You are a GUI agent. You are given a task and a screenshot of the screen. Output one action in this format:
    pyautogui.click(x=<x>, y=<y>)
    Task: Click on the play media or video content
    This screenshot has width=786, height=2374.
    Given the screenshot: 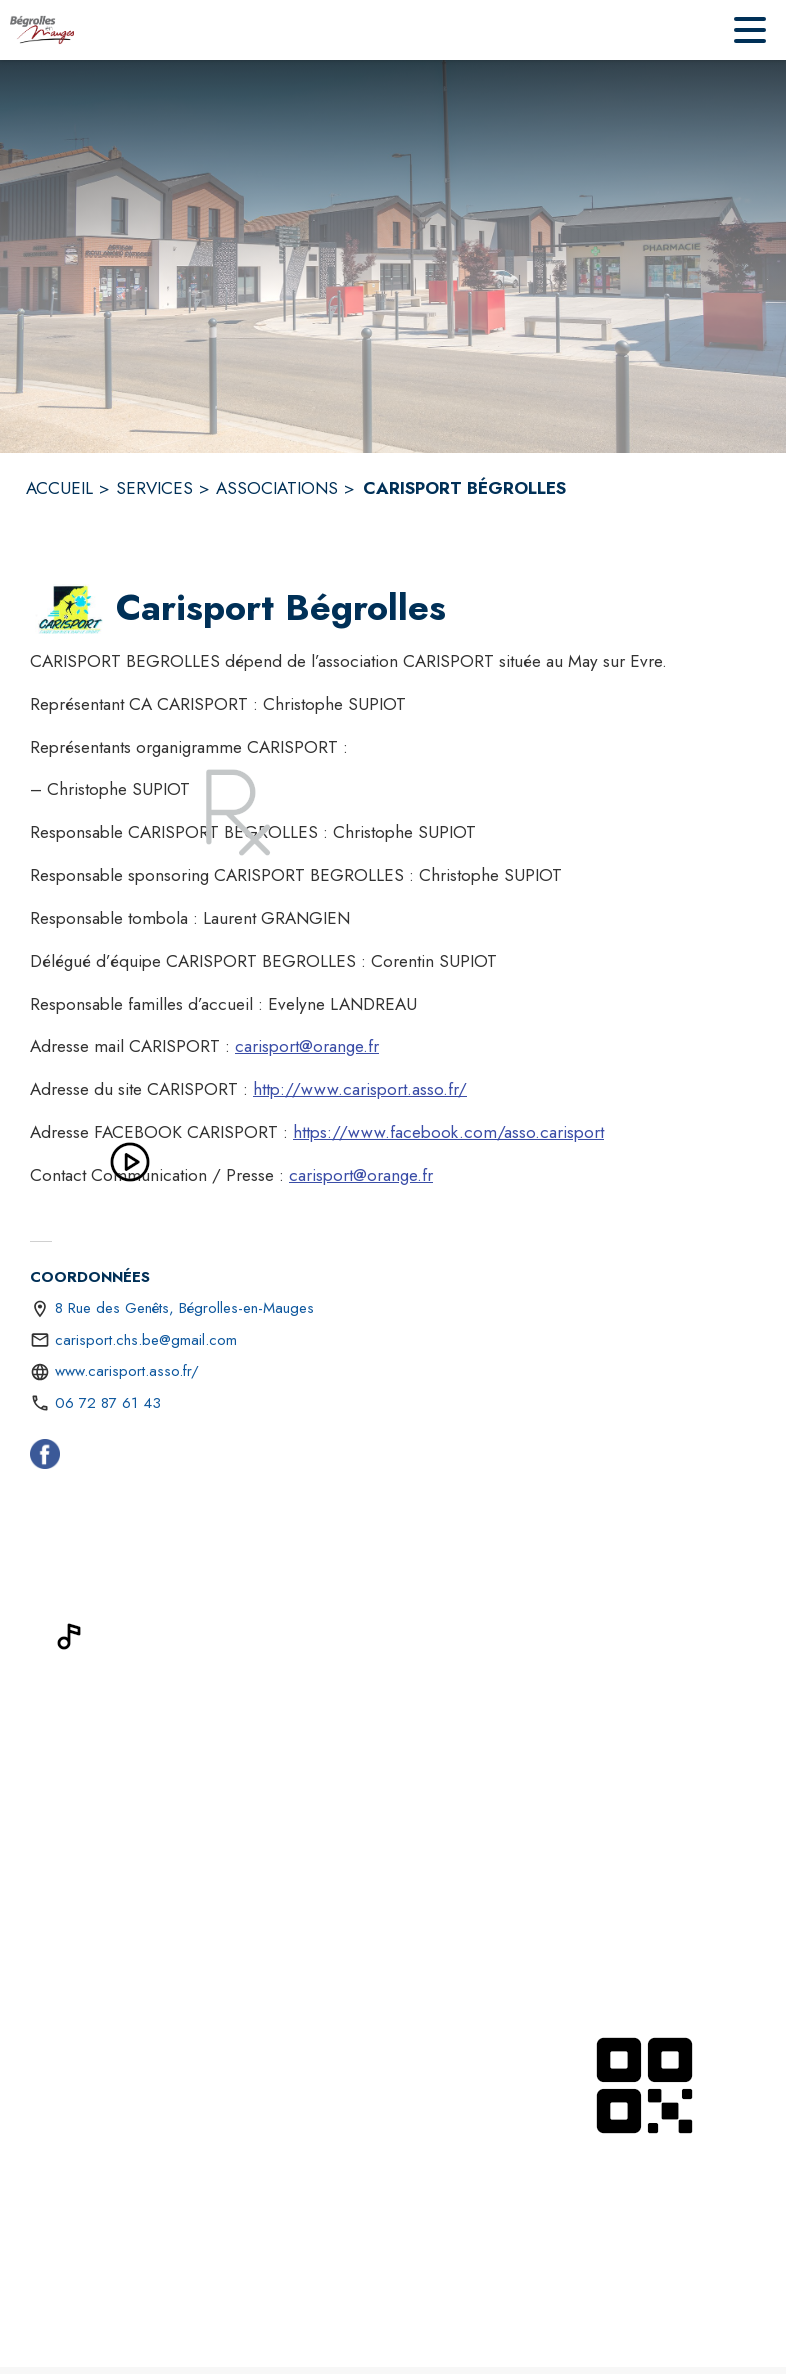 What is the action you would take?
    pyautogui.click(x=130, y=1162)
    